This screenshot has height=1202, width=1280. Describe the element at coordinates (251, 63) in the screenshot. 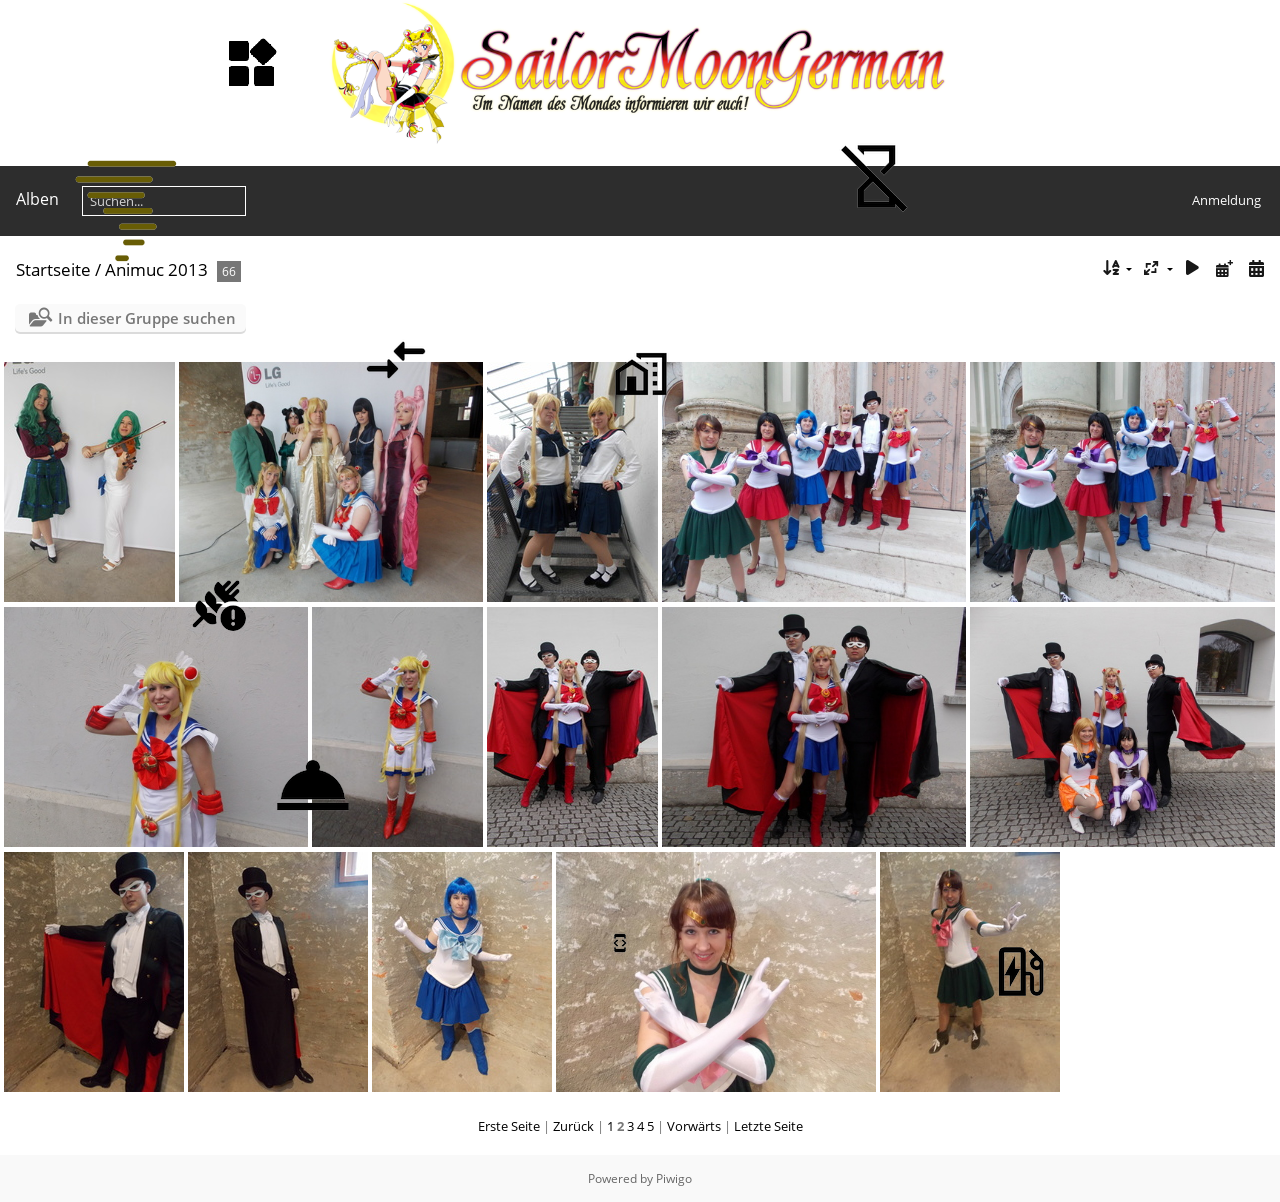

I see `access widgets or mini-apps` at that location.